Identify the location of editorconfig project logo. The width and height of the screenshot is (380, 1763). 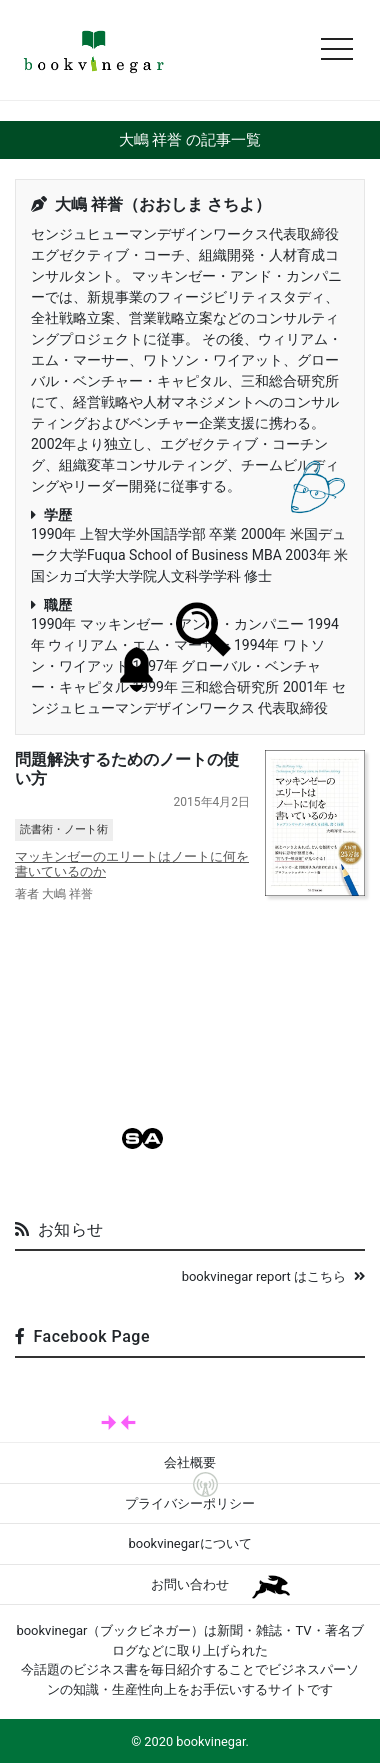
(318, 487).